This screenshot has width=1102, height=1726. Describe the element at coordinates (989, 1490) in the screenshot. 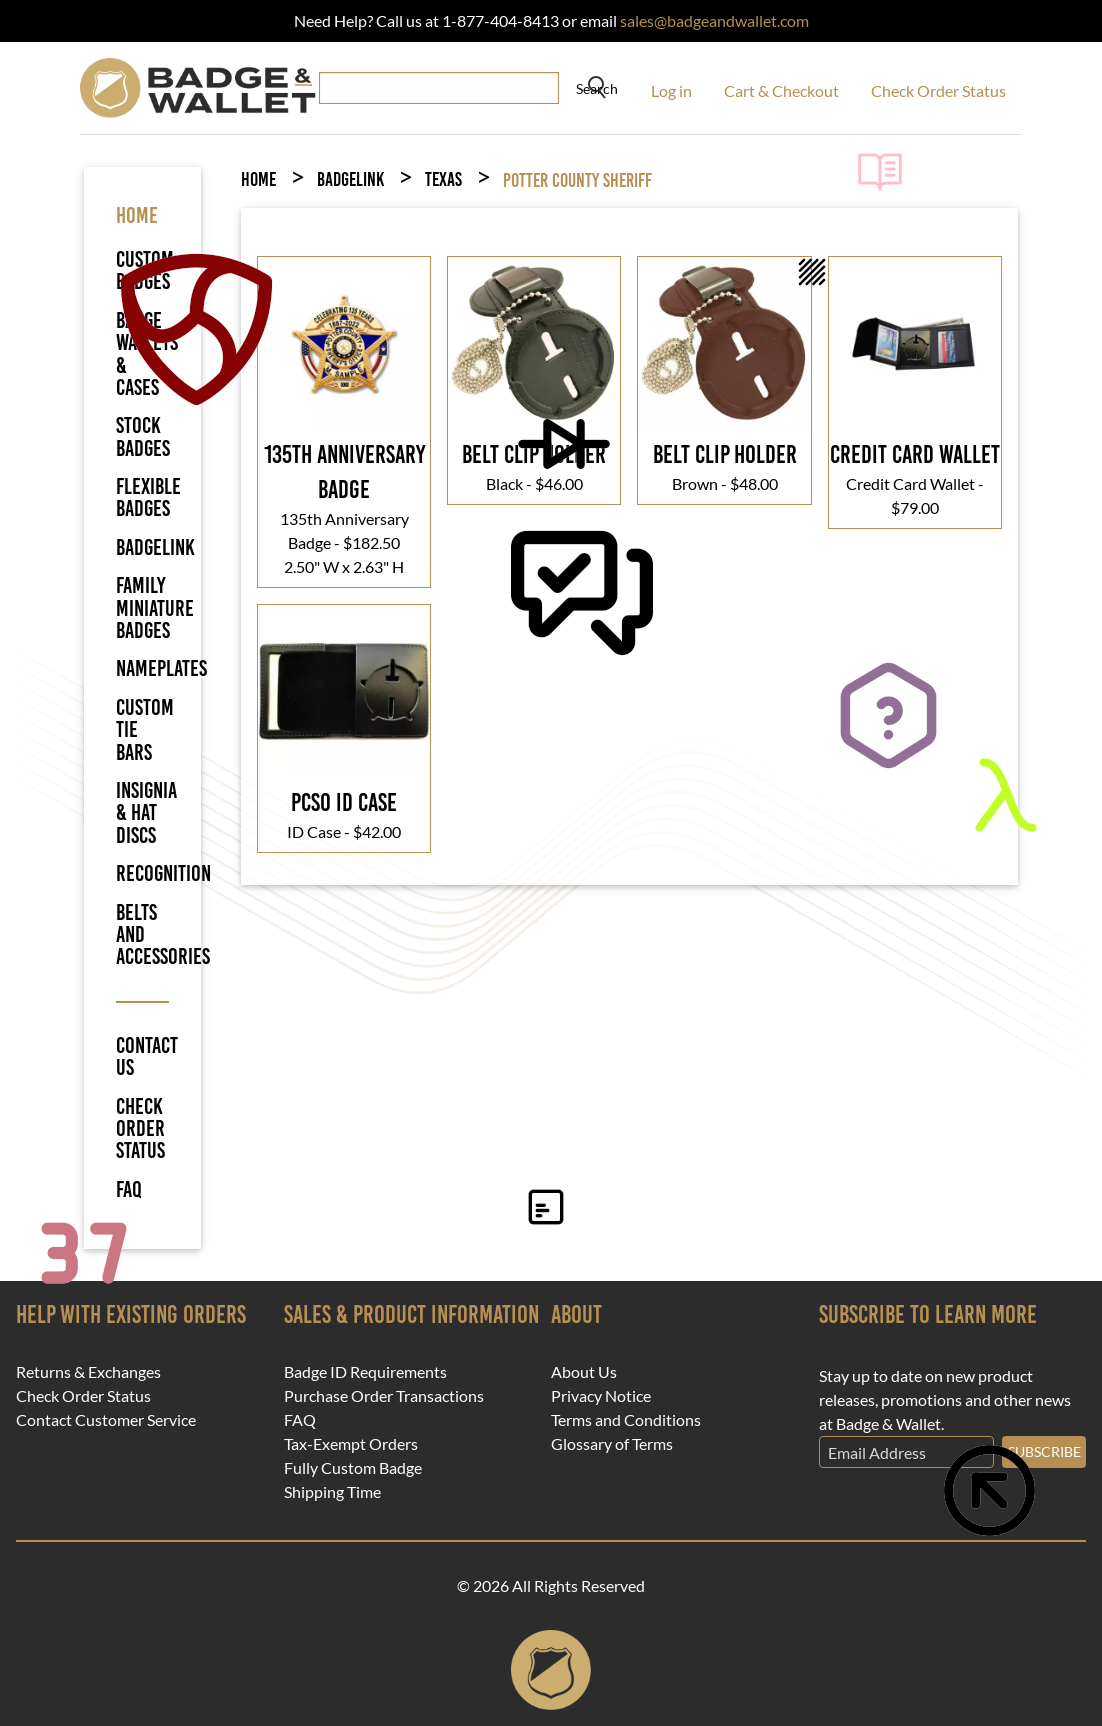

I see `navigate back to previous screen` at that location.